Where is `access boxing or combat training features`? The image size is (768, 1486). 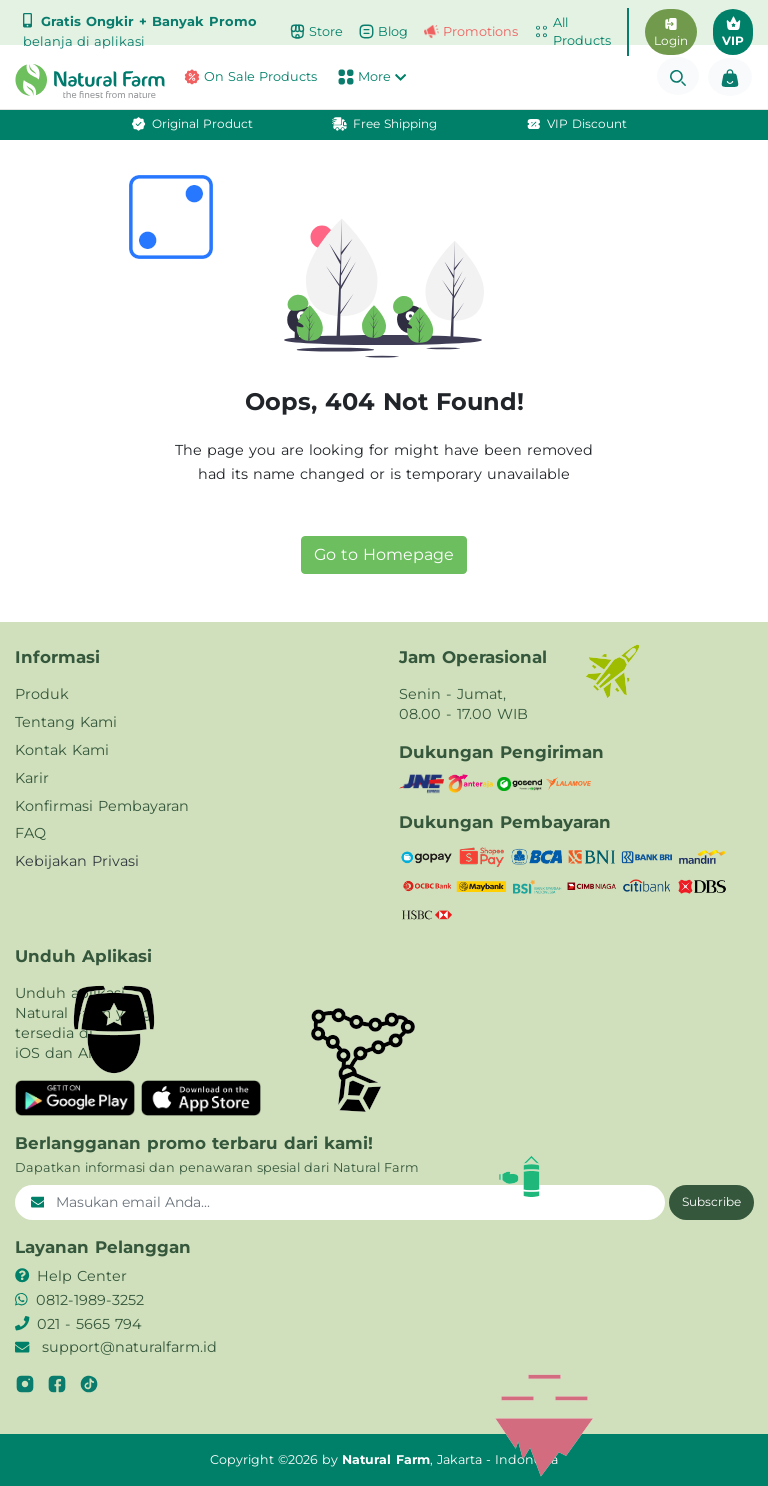 access boxing or combat training features is located at coordinates (520, 1177).